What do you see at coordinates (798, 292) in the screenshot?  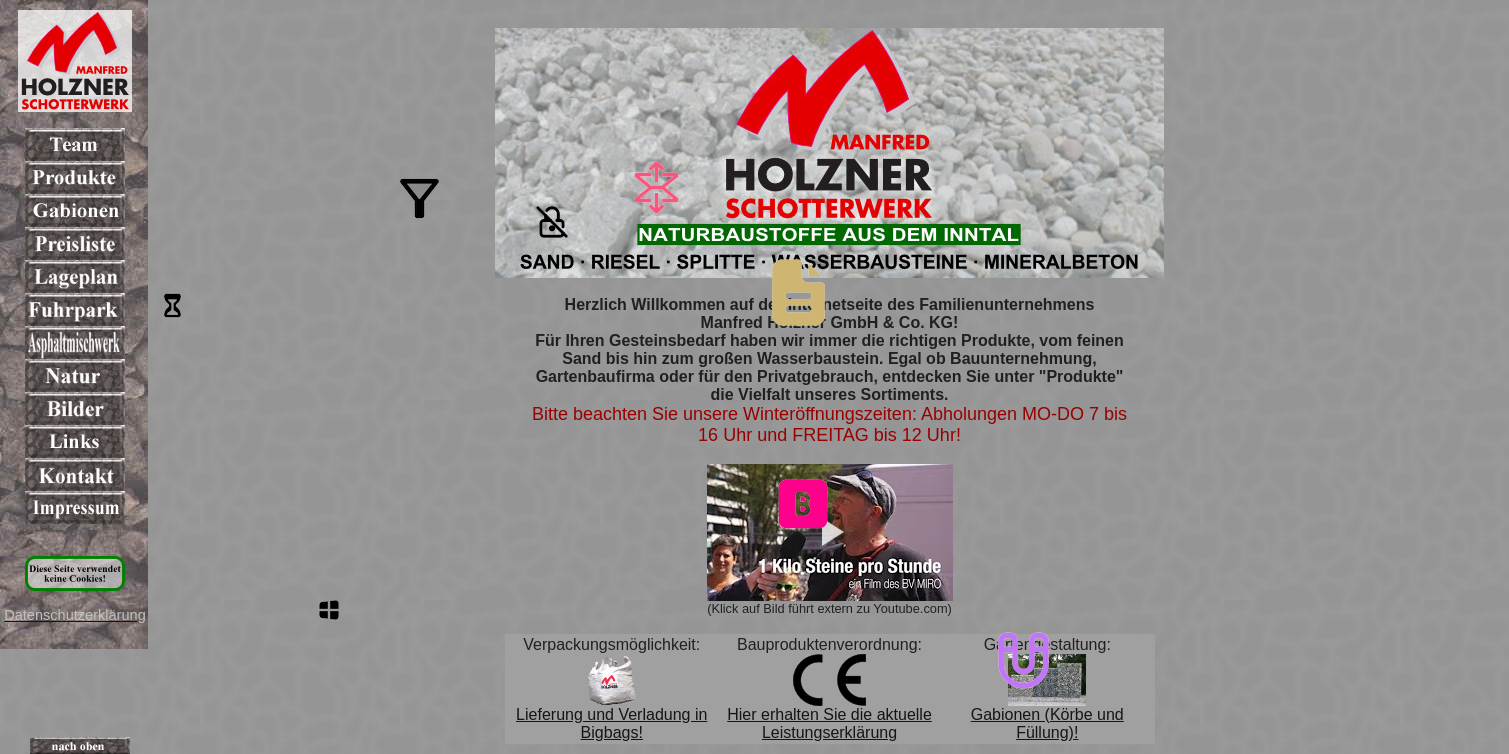 I see `view file details or description` at bounding box center [798, 292].